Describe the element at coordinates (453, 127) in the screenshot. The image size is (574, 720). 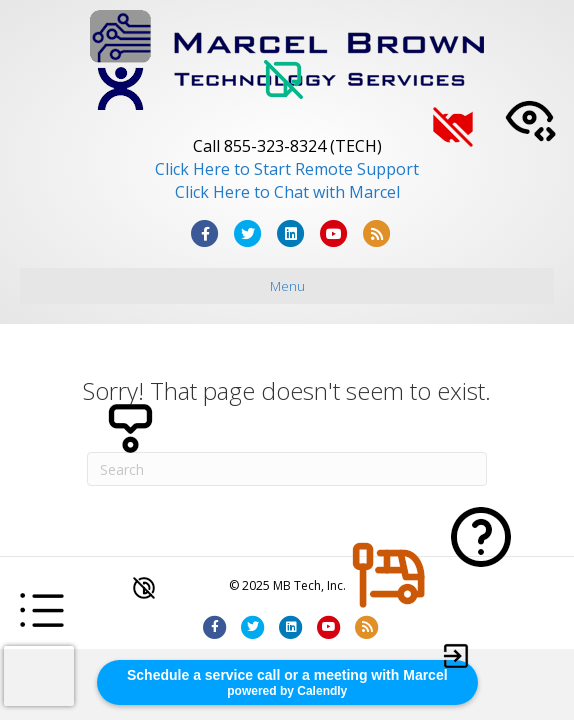
I see `indicates agreement or partnership is cancelled` at that location.